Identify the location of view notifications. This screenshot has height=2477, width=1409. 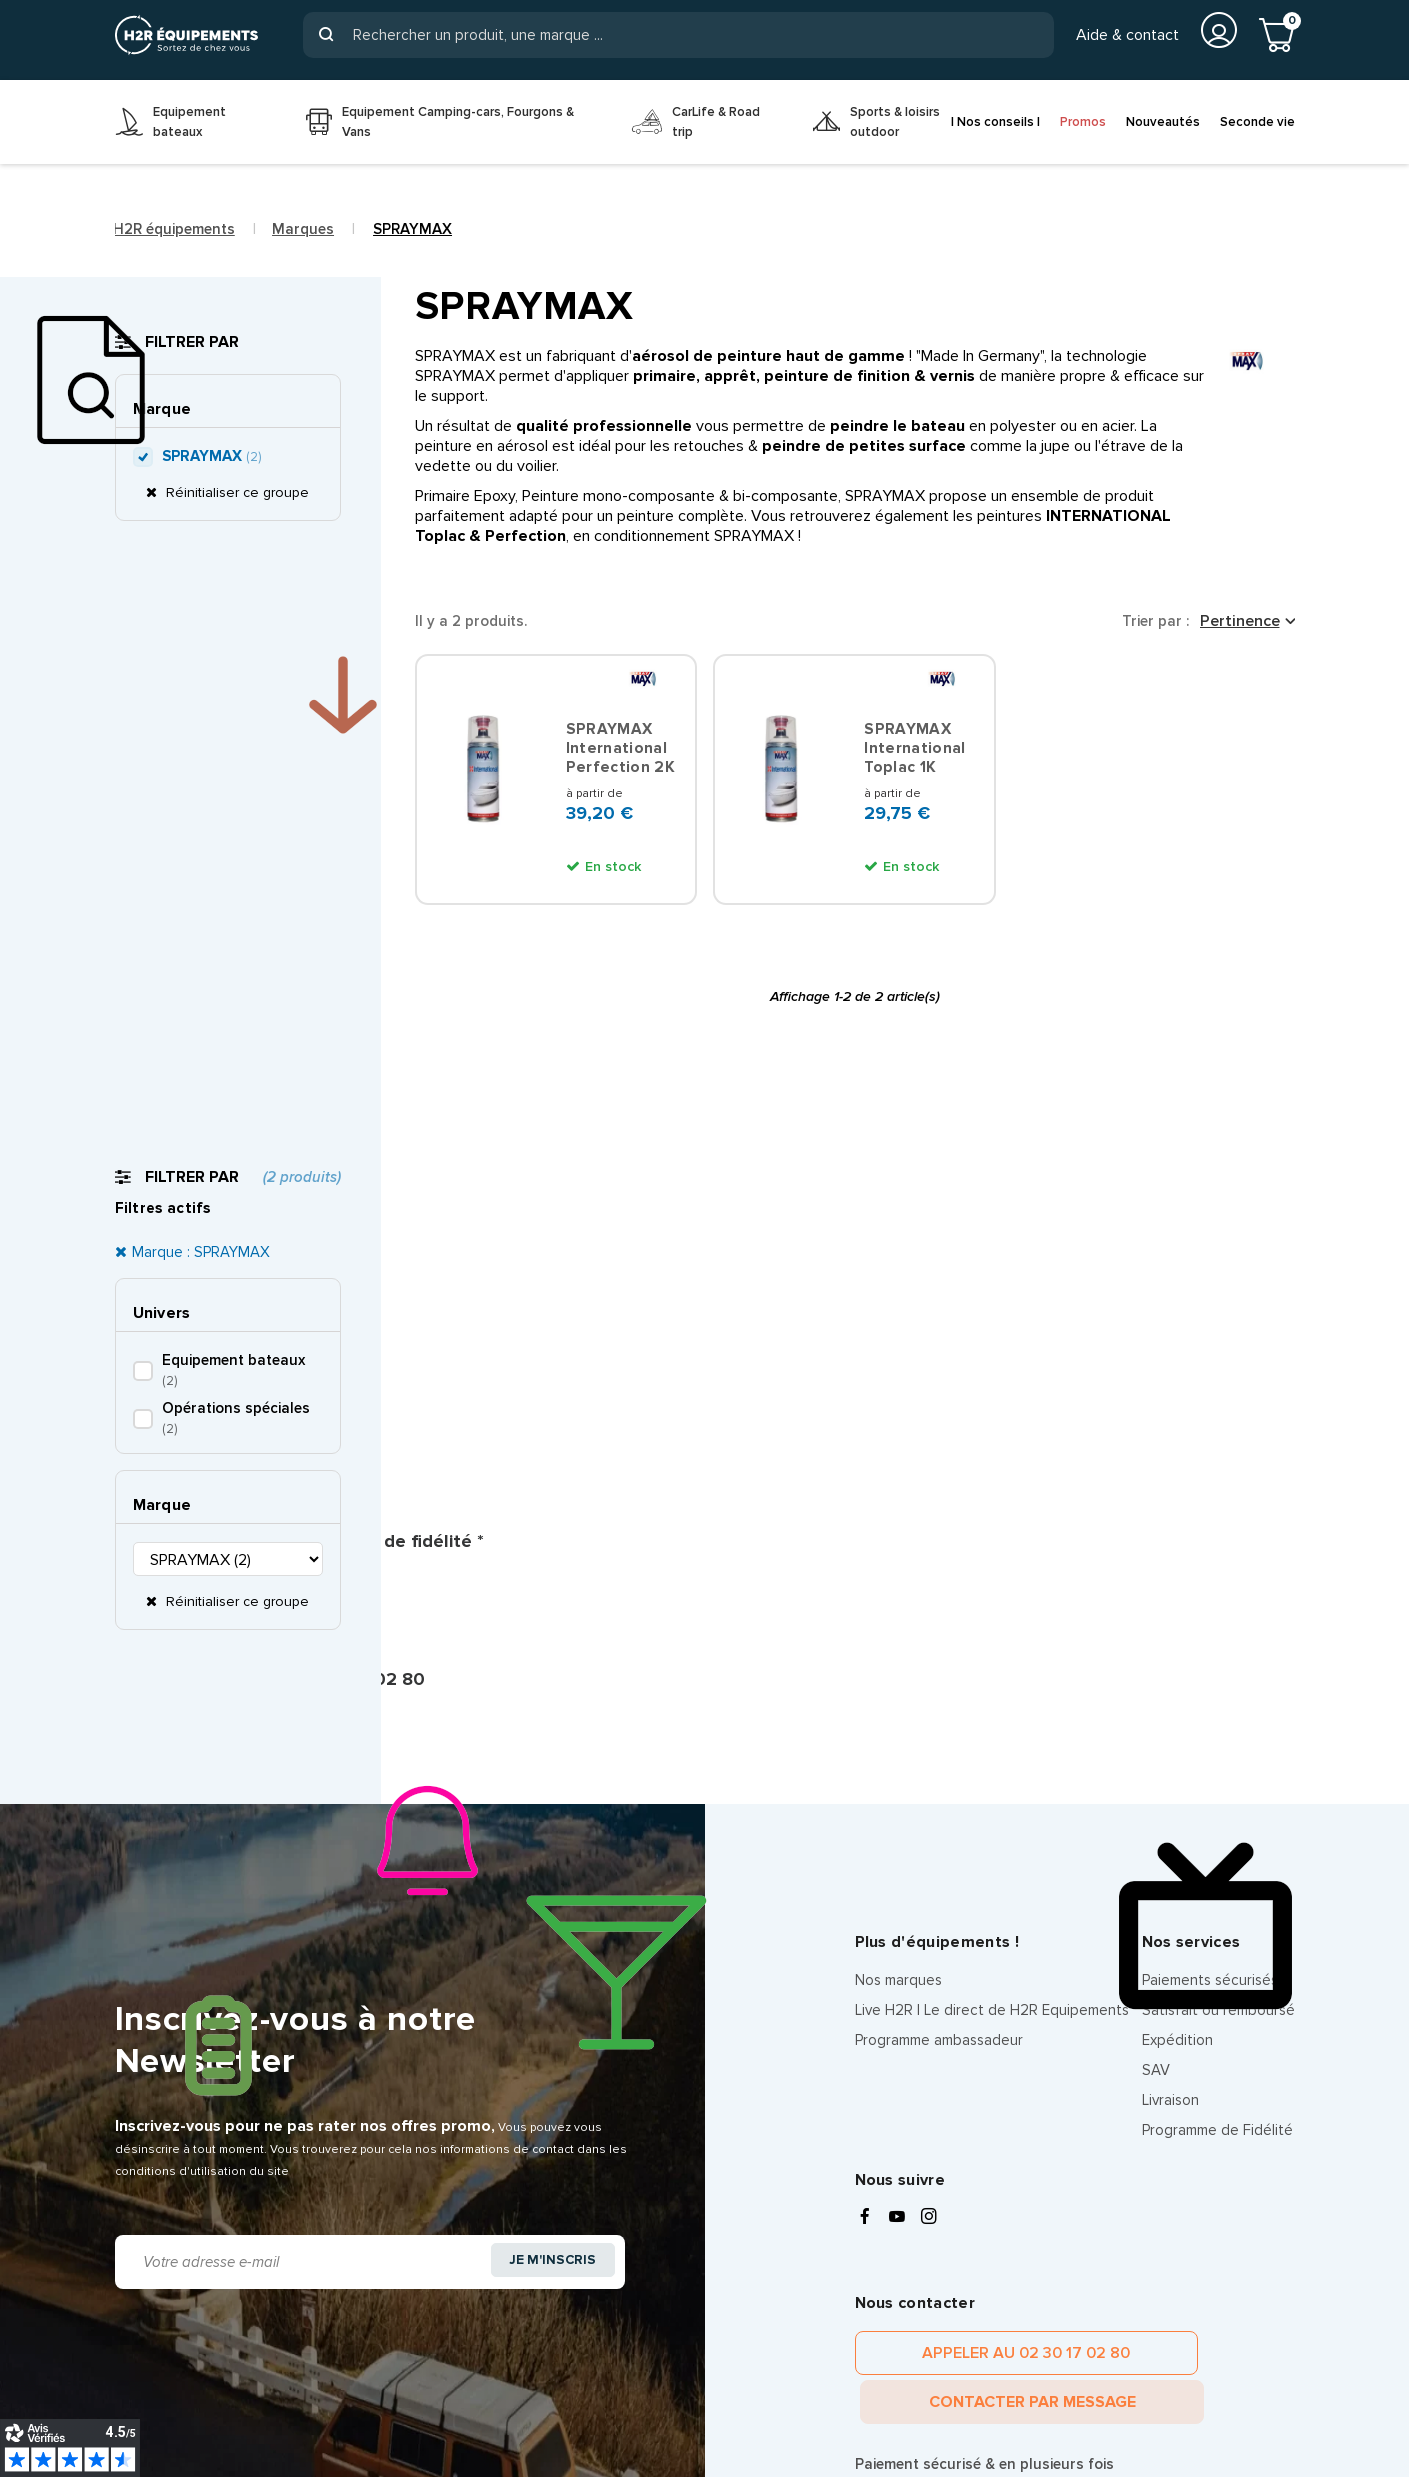
(427, 1840).